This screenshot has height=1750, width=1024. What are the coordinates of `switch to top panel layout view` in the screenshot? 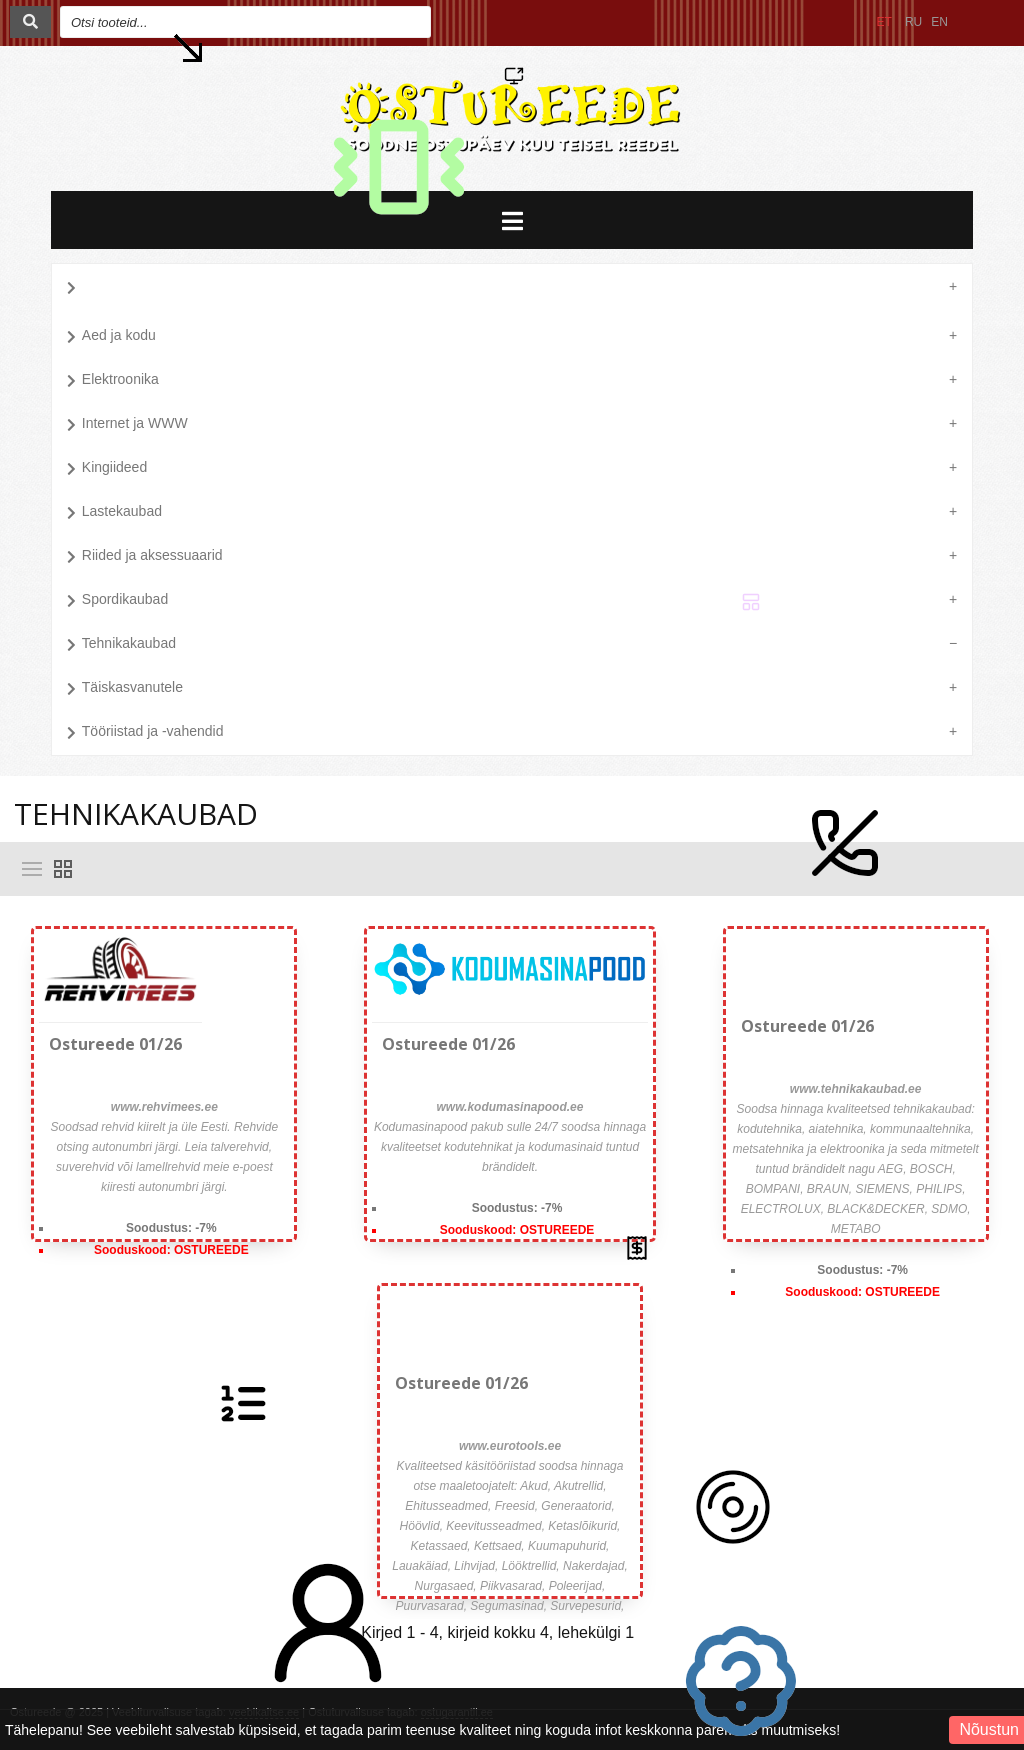 It's located at (751, 602).